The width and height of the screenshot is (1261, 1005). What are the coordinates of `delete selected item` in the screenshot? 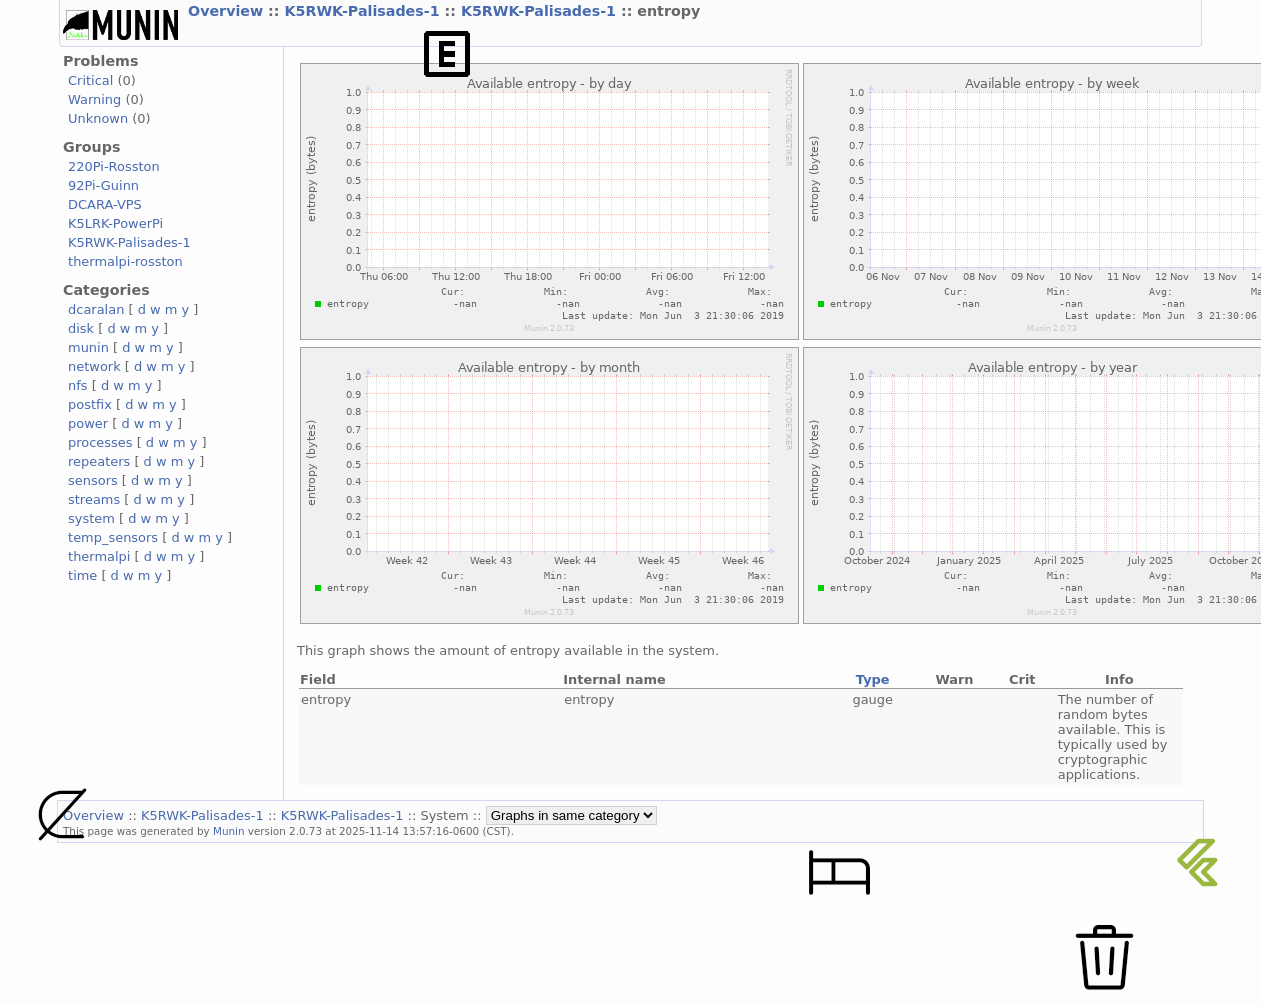 It's located at (1104, 959).